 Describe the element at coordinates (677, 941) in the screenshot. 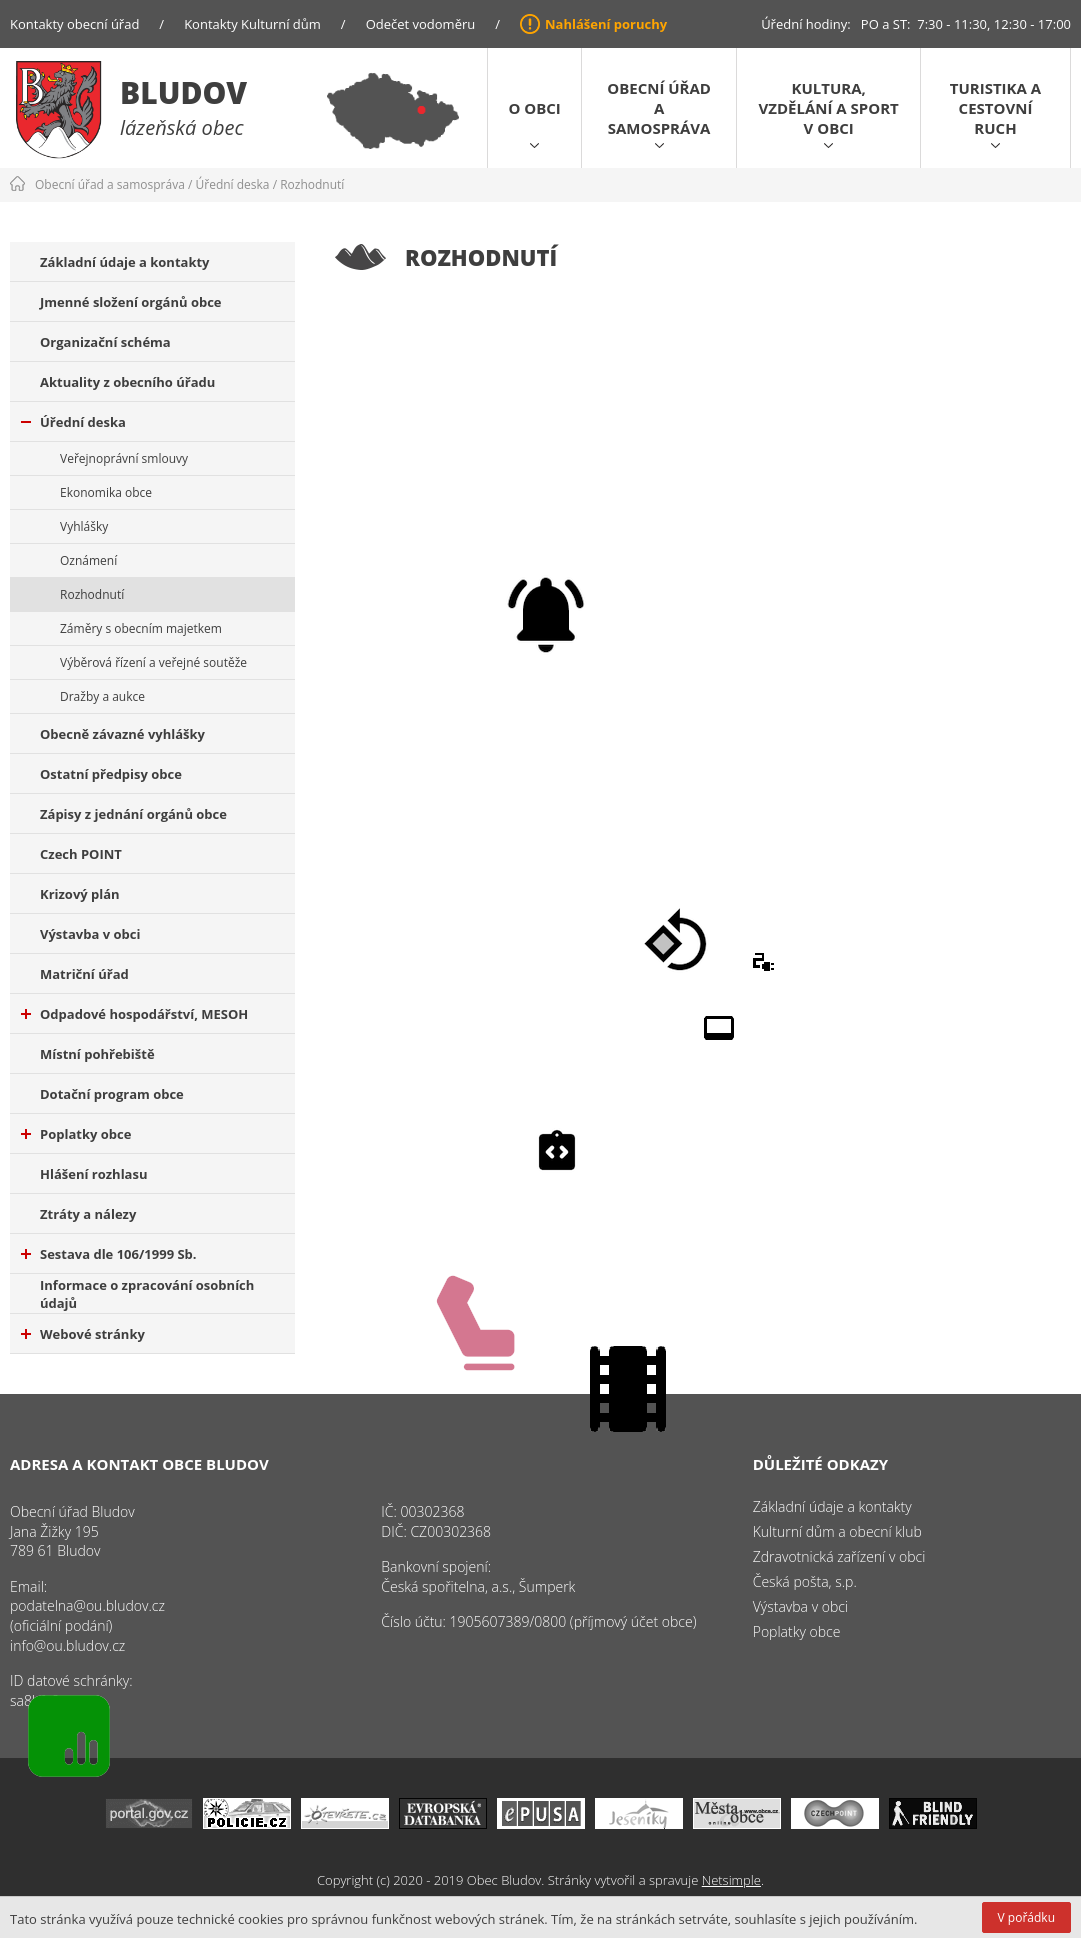

I see `rotate image 90 degrees counterclockwise` at that location.